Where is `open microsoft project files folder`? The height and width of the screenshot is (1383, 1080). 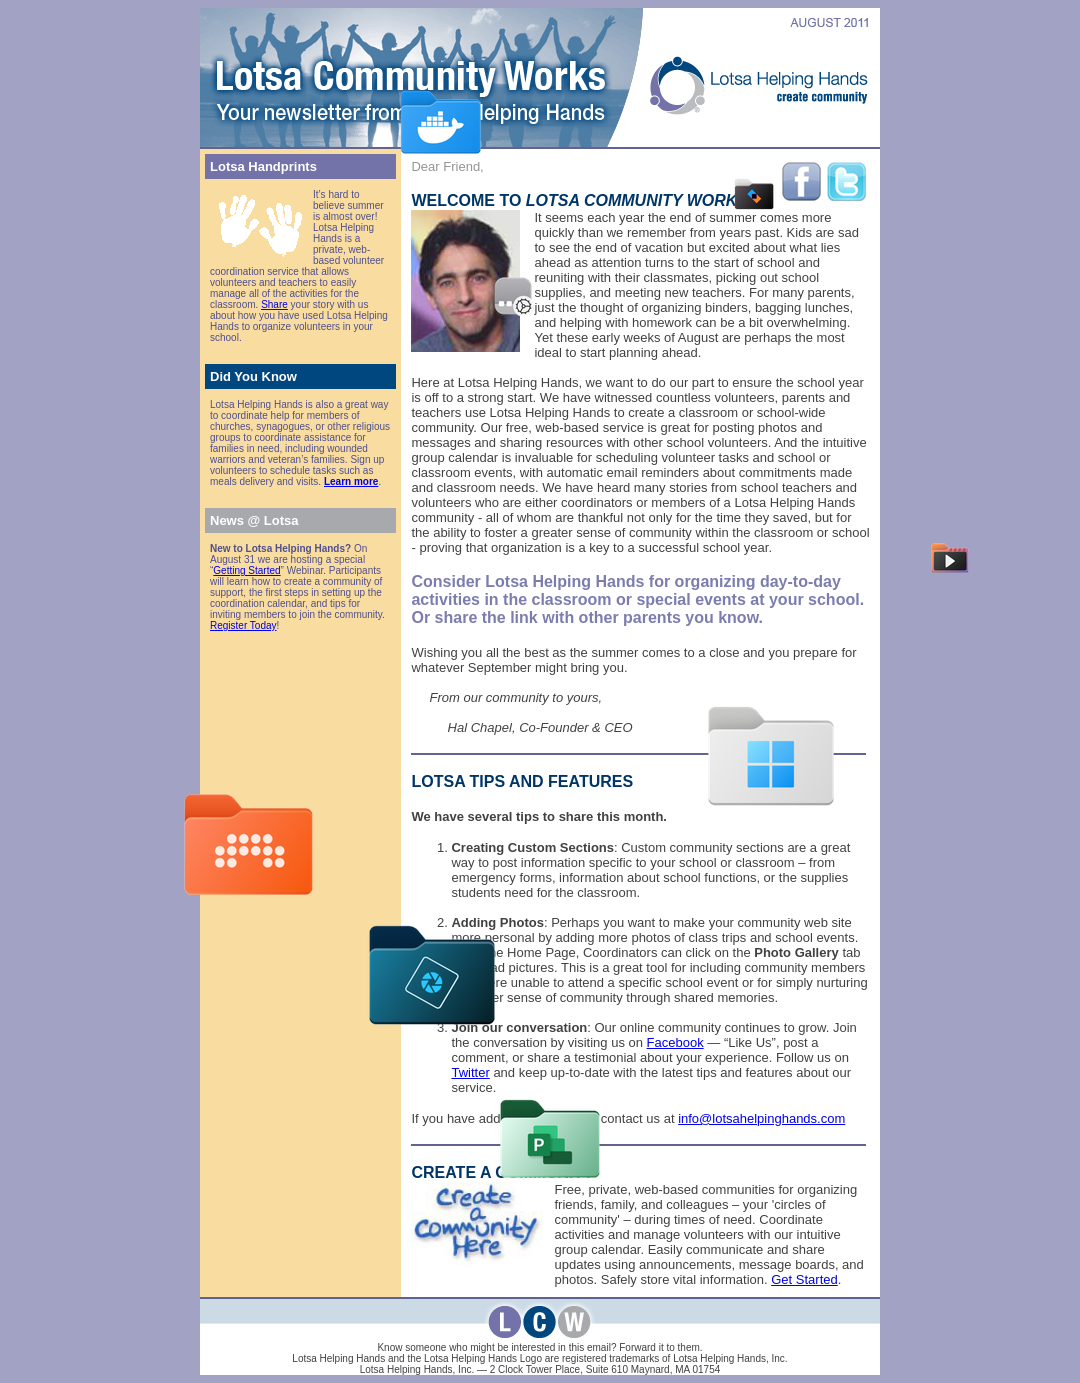
open microsoft project files folder is located at coordinates (549, 1141).